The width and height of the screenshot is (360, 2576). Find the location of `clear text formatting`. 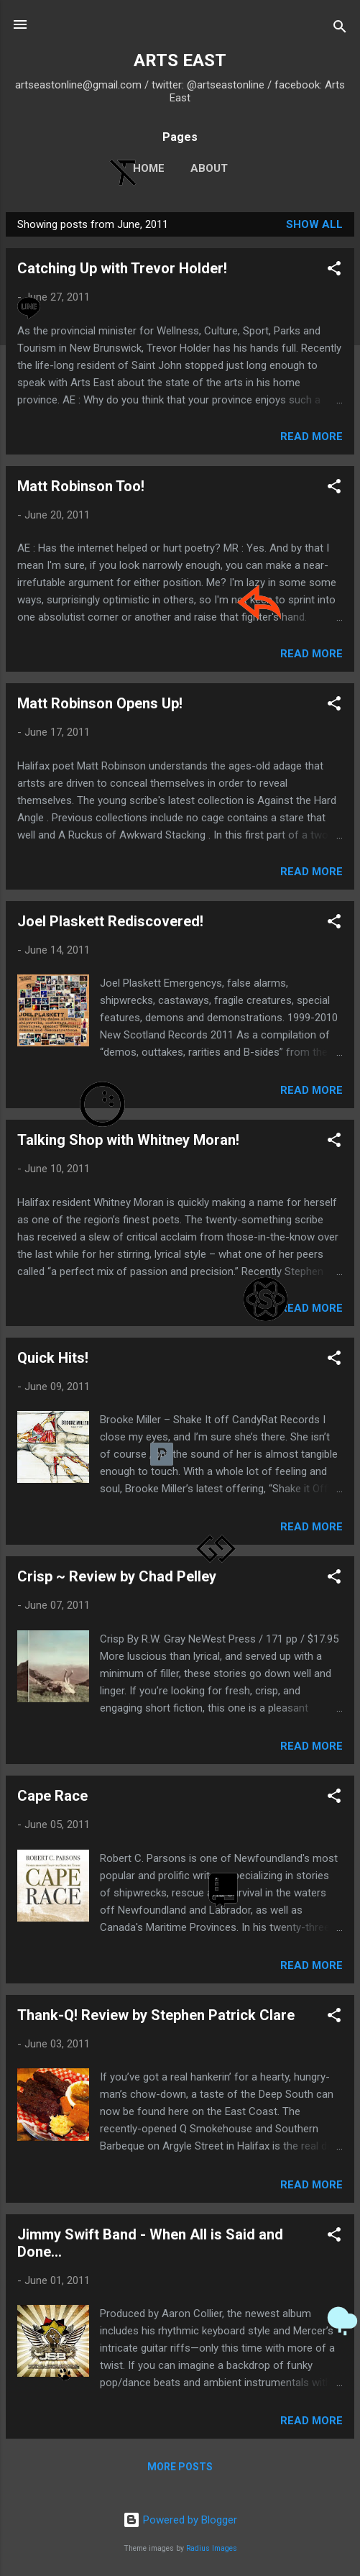

clear text formatting is located at coordinates (123, 173).